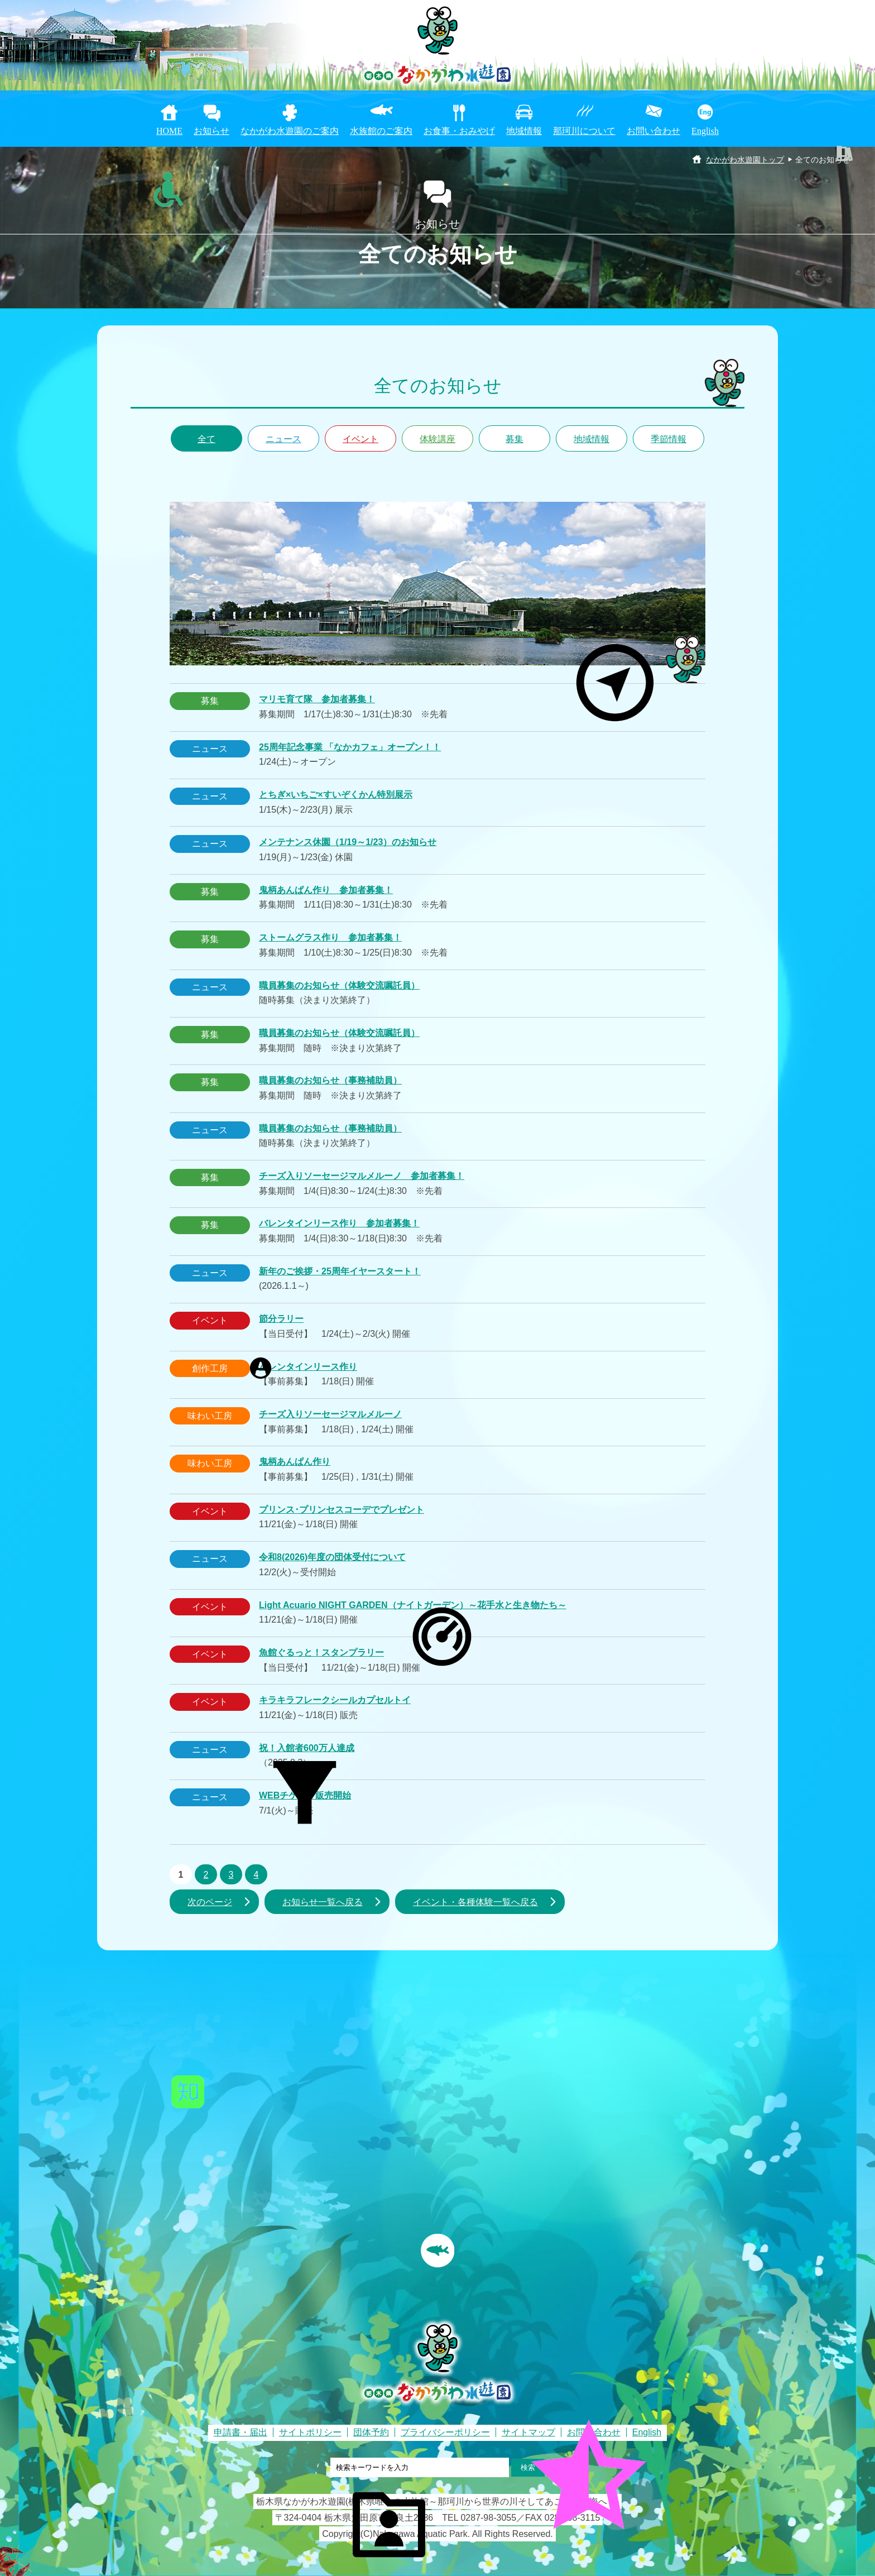 The width and height of the screenshot is (875, 2576). Describe the element at coordinates (305, 1789) in the screenshot. I see `filter list or search results` at that location.